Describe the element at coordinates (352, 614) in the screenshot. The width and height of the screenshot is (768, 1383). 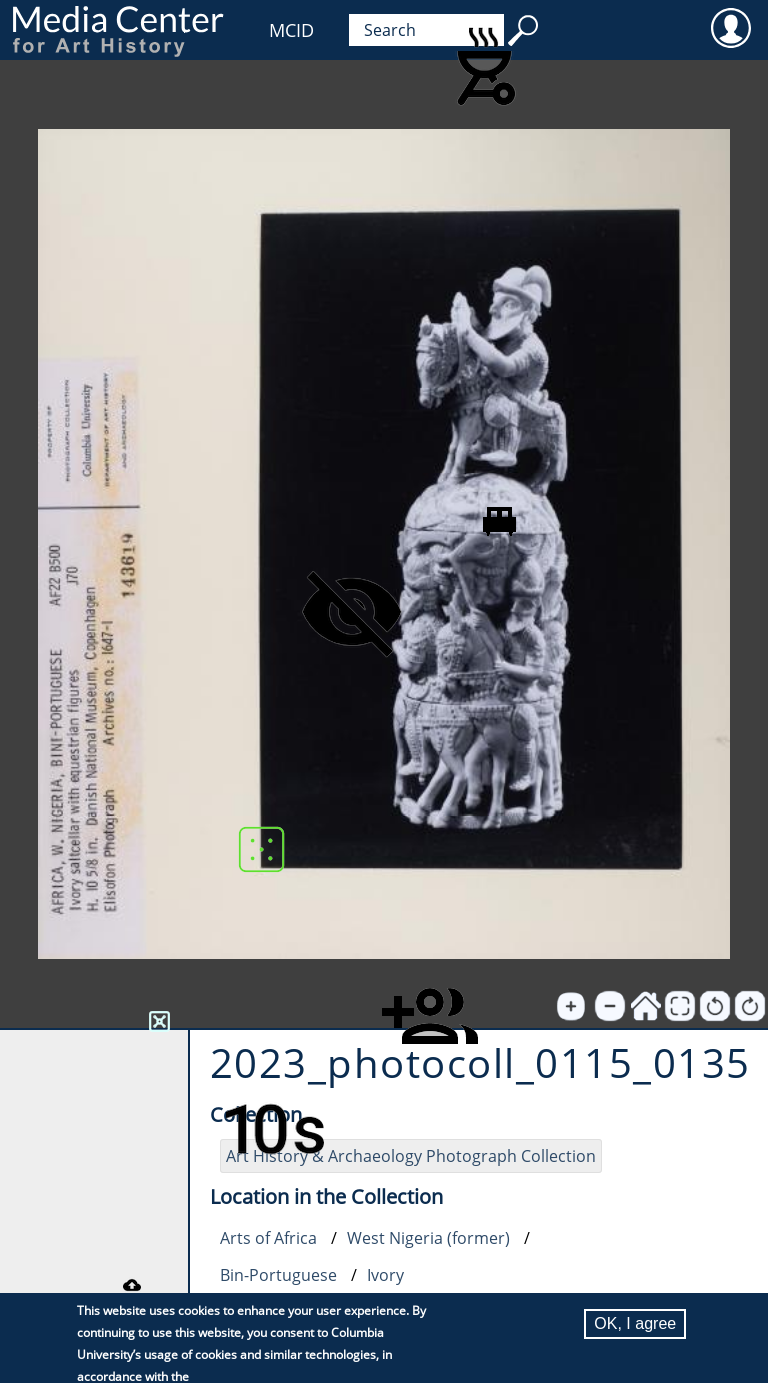
I see `hide password or sensitive content` at that location.